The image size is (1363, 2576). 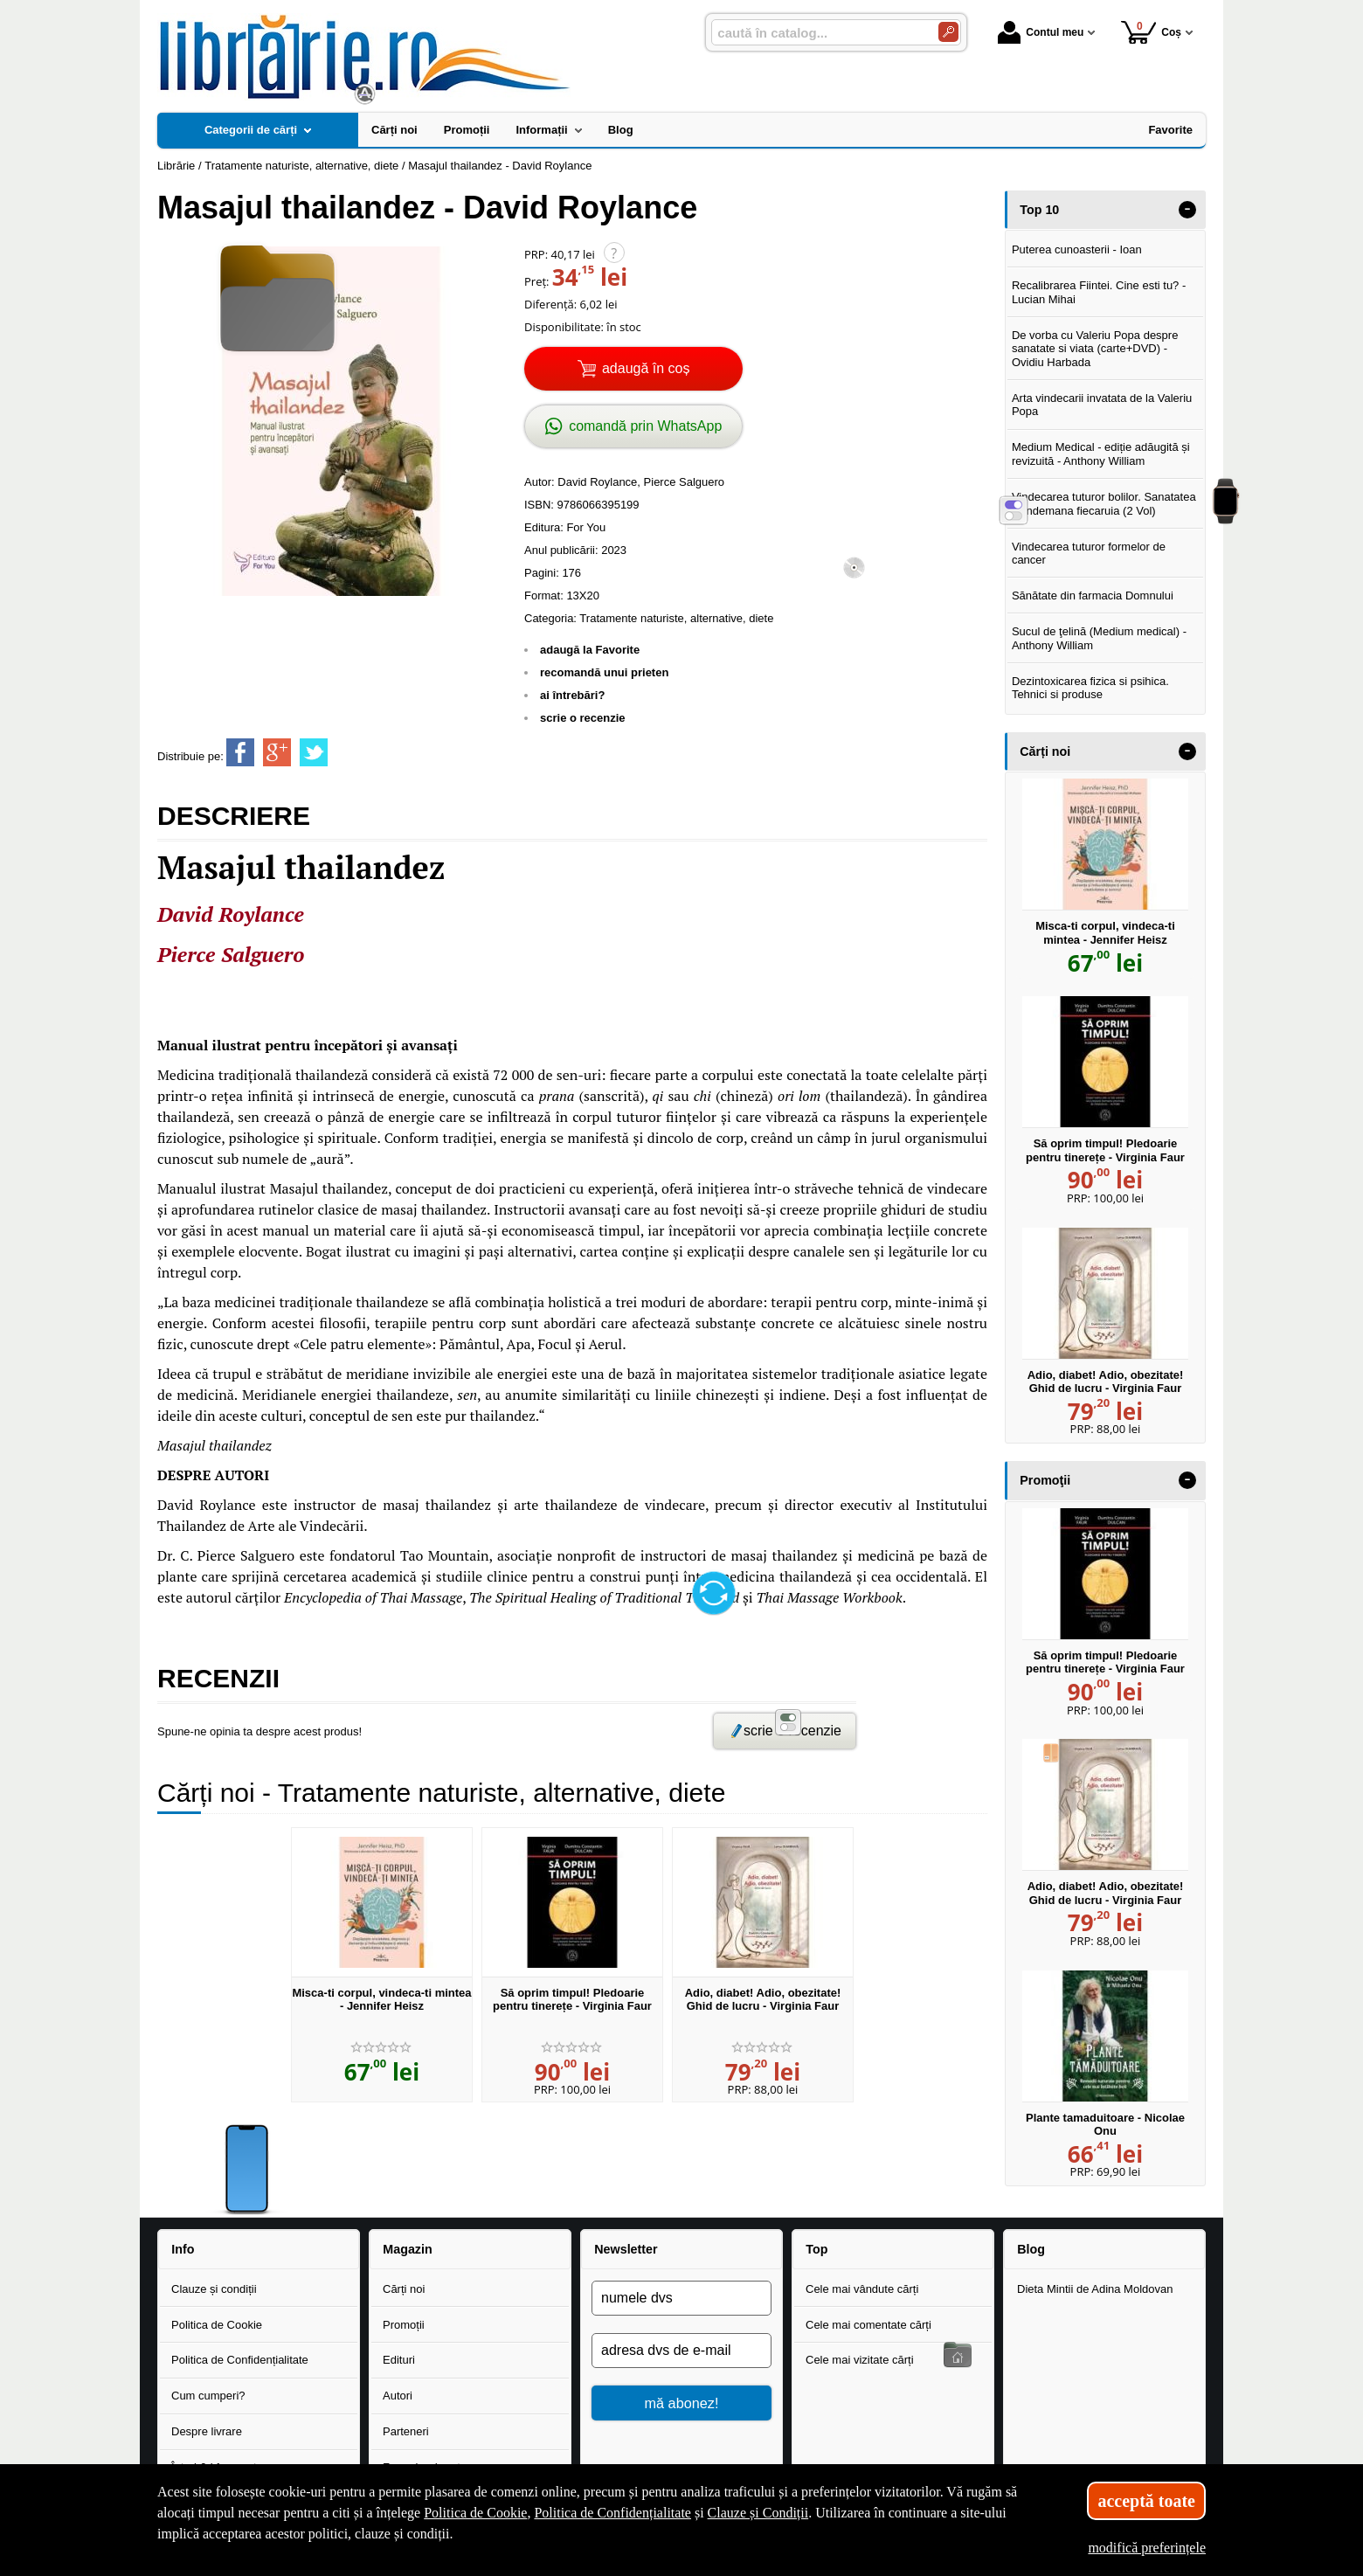 What do you see at coordinates (958, 2354) in the screenshot?
I see `access your home folder` at bounding box center [958, 2354].